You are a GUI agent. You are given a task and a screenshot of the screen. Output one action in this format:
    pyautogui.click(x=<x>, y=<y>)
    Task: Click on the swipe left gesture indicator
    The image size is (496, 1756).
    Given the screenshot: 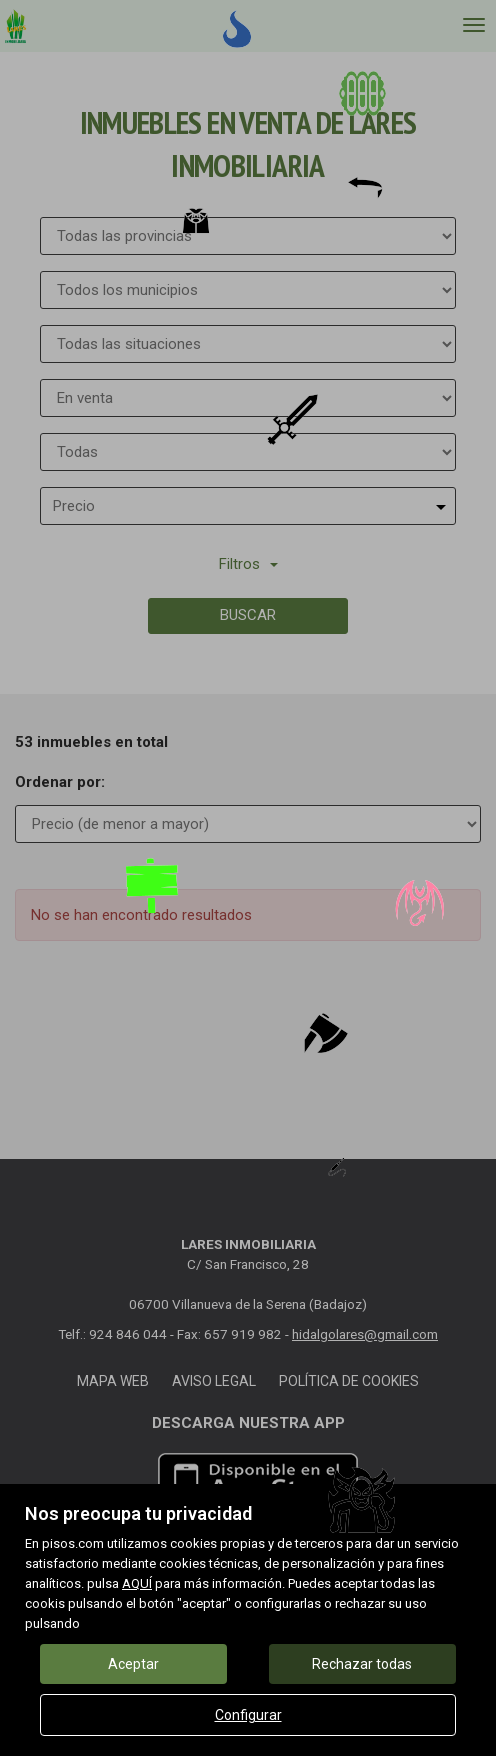 What is the action you would take?
    pyautogui.click(x=364, y=186)
    